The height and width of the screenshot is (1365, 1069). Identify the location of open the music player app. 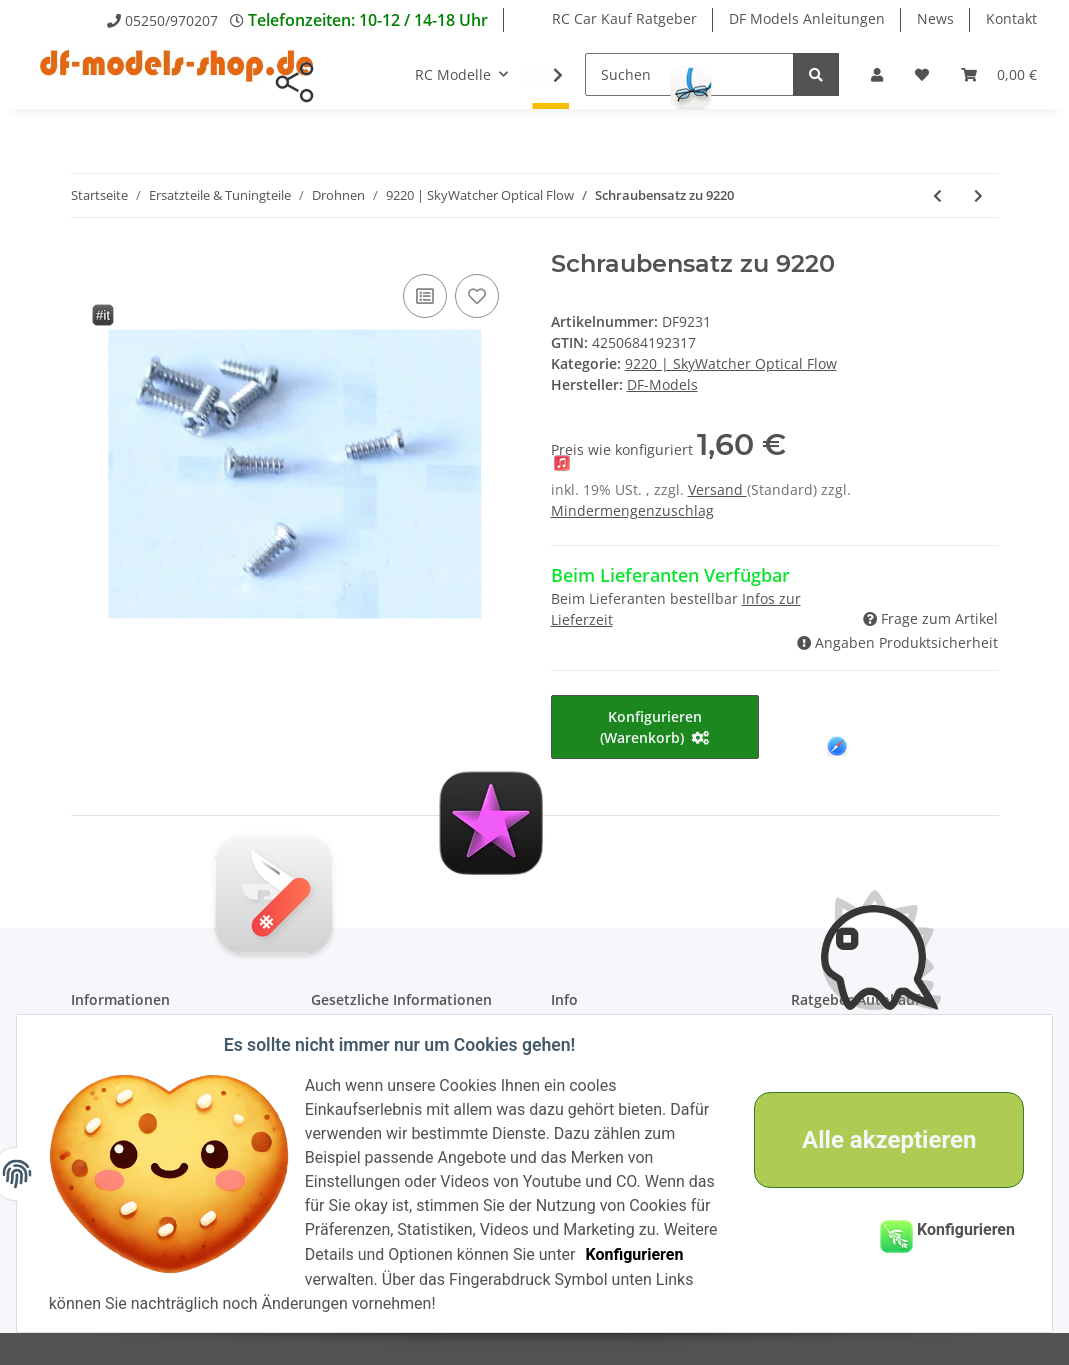
(562, 463).